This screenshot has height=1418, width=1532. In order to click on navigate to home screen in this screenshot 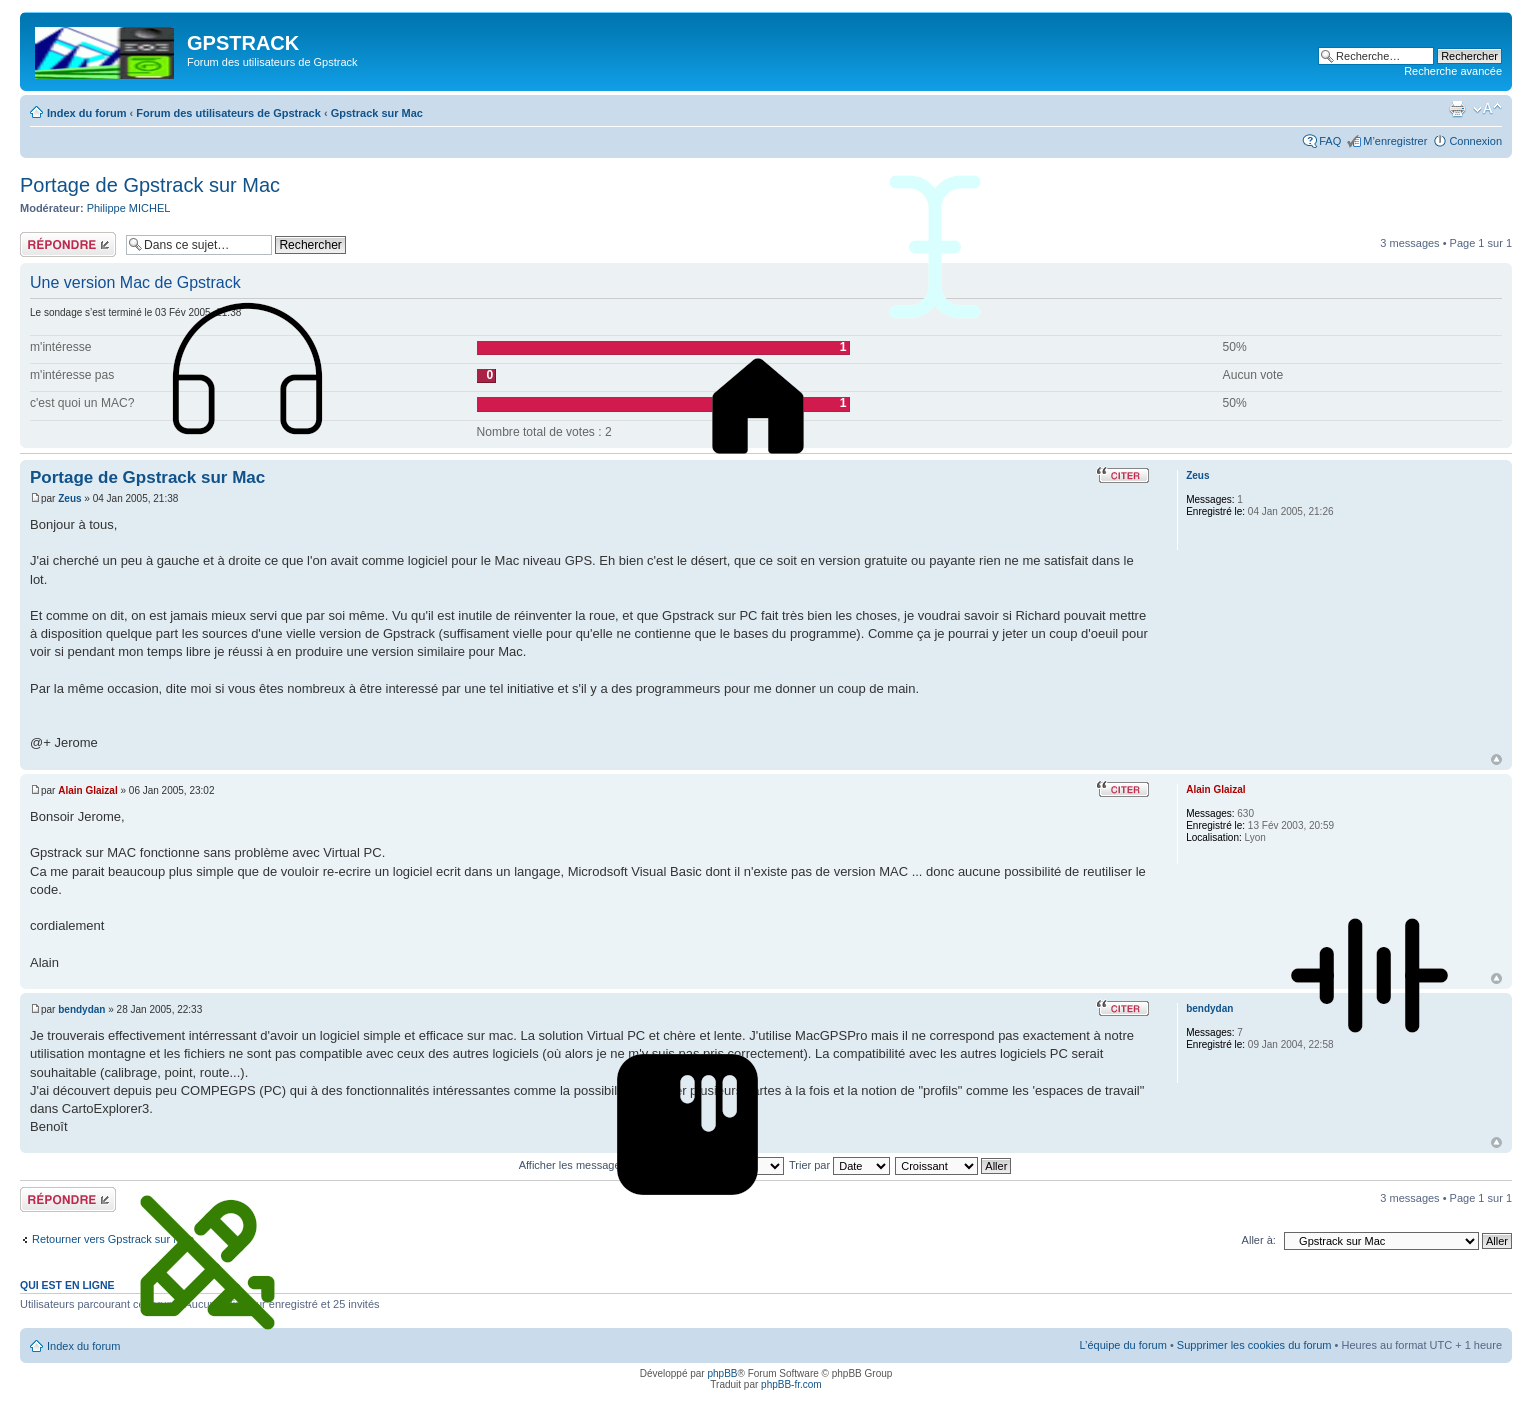, I will do `click(758, 408)`.